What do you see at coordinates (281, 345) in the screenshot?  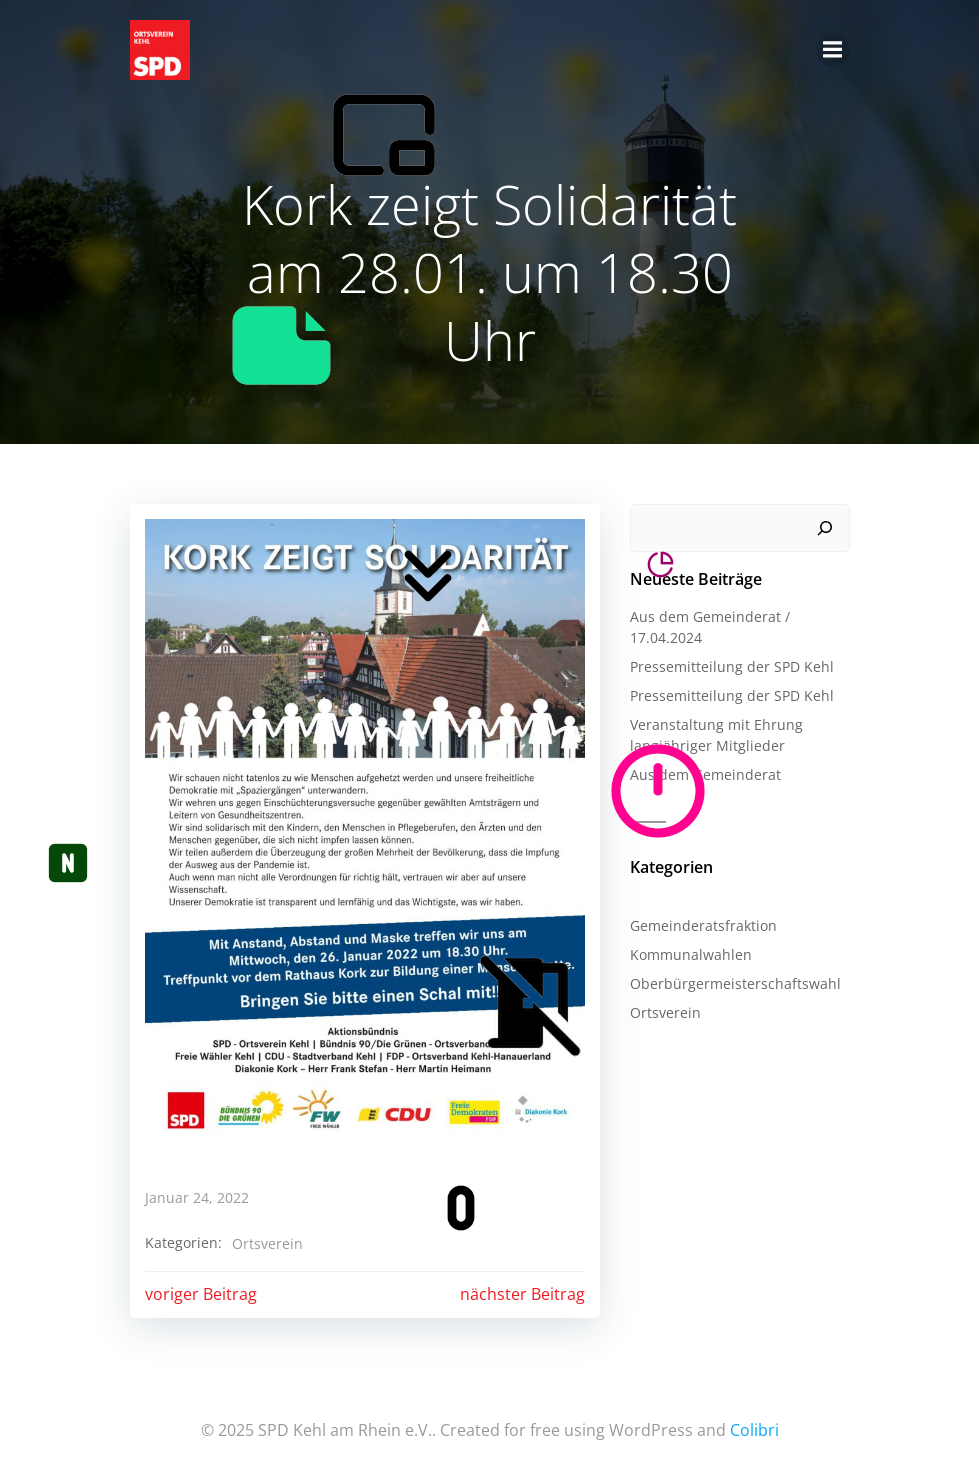 I see `view document in landscape orientation` at bounding box center [281, 345].